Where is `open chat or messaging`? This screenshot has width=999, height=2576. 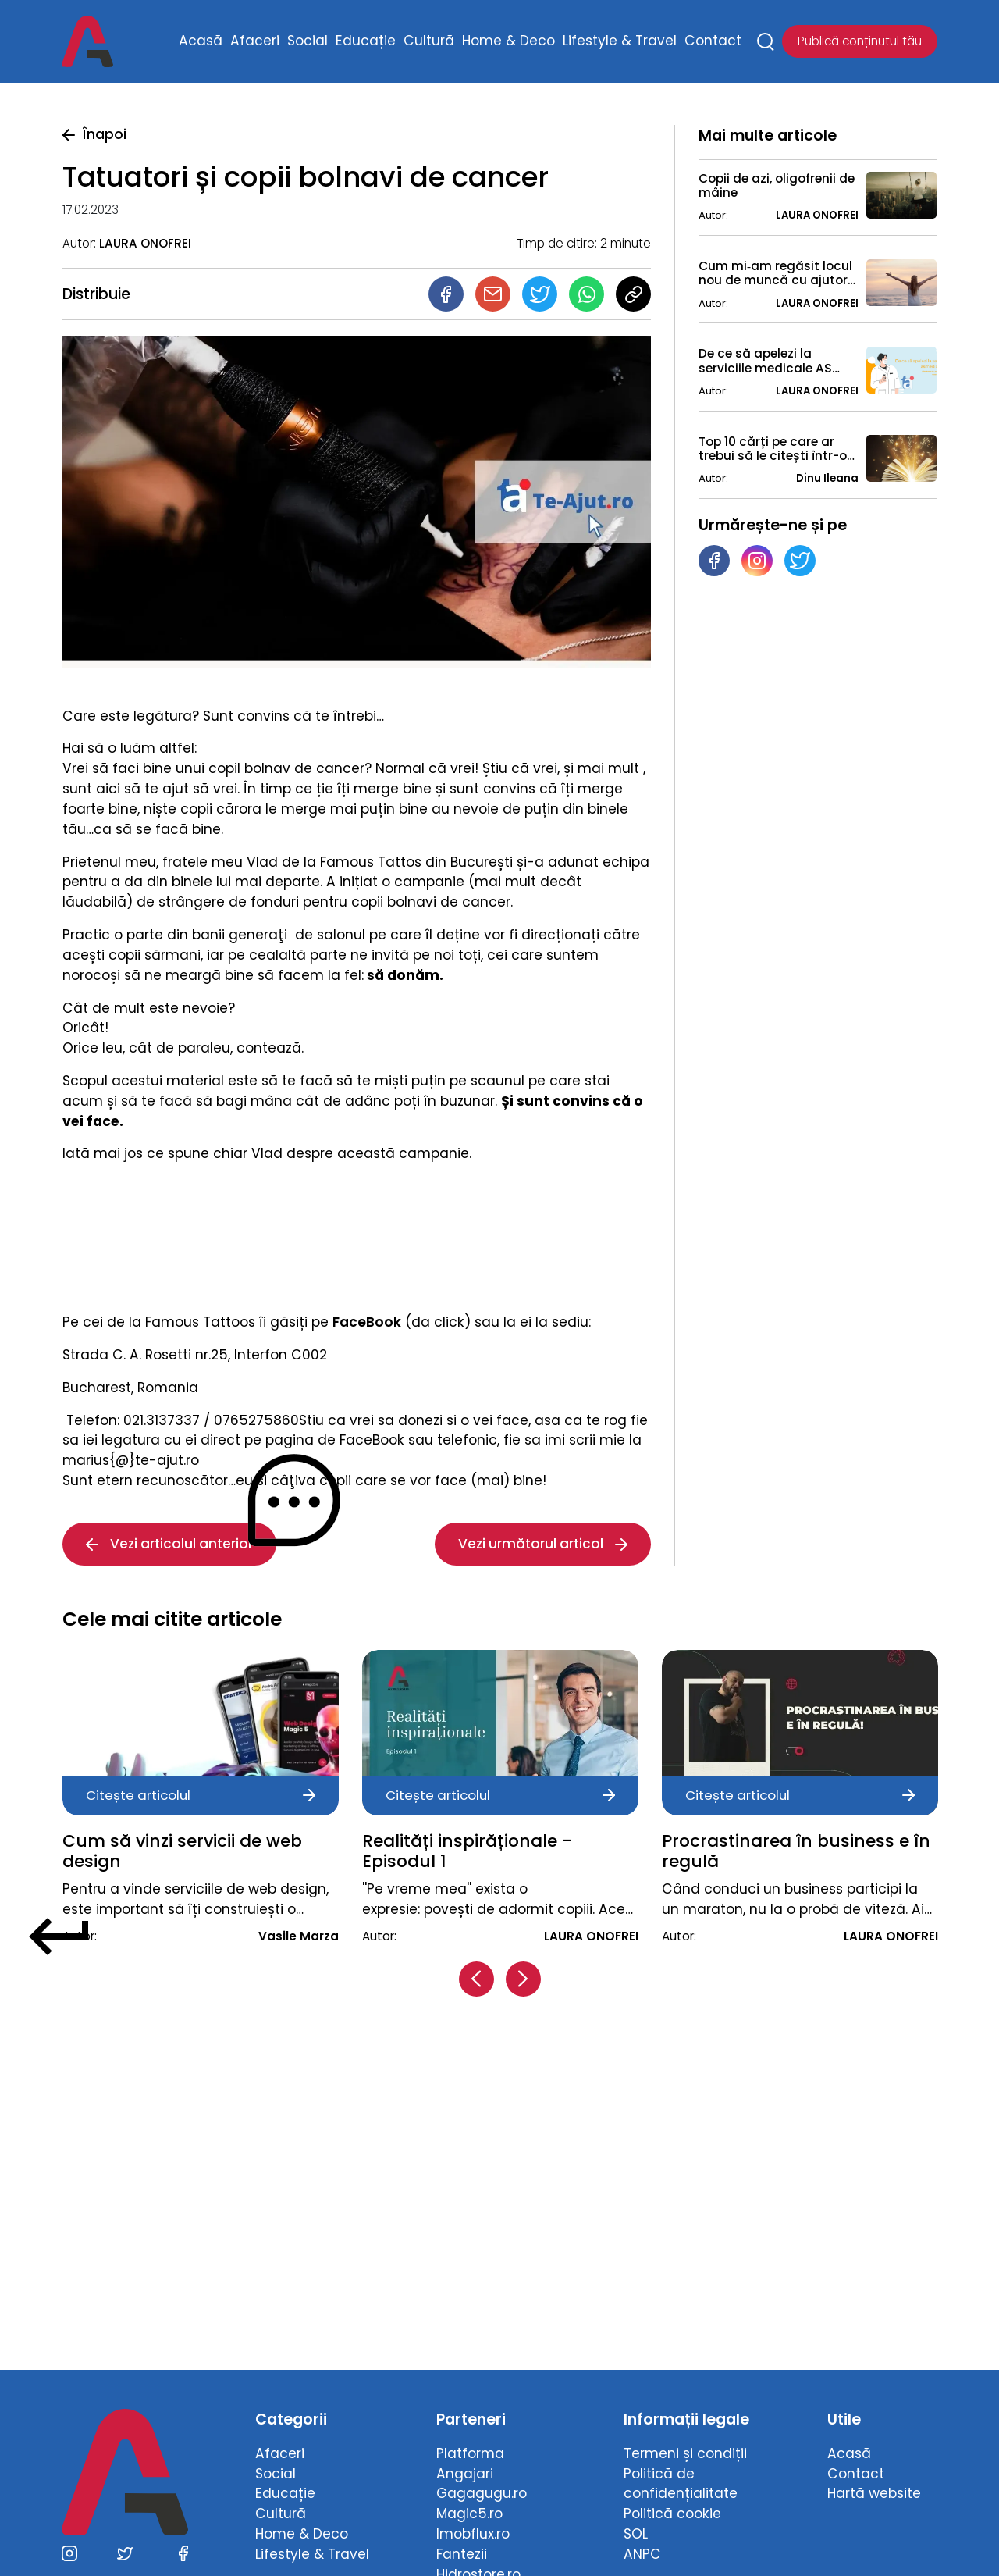 open chat or messaging is located at coordinates (292, 1502).